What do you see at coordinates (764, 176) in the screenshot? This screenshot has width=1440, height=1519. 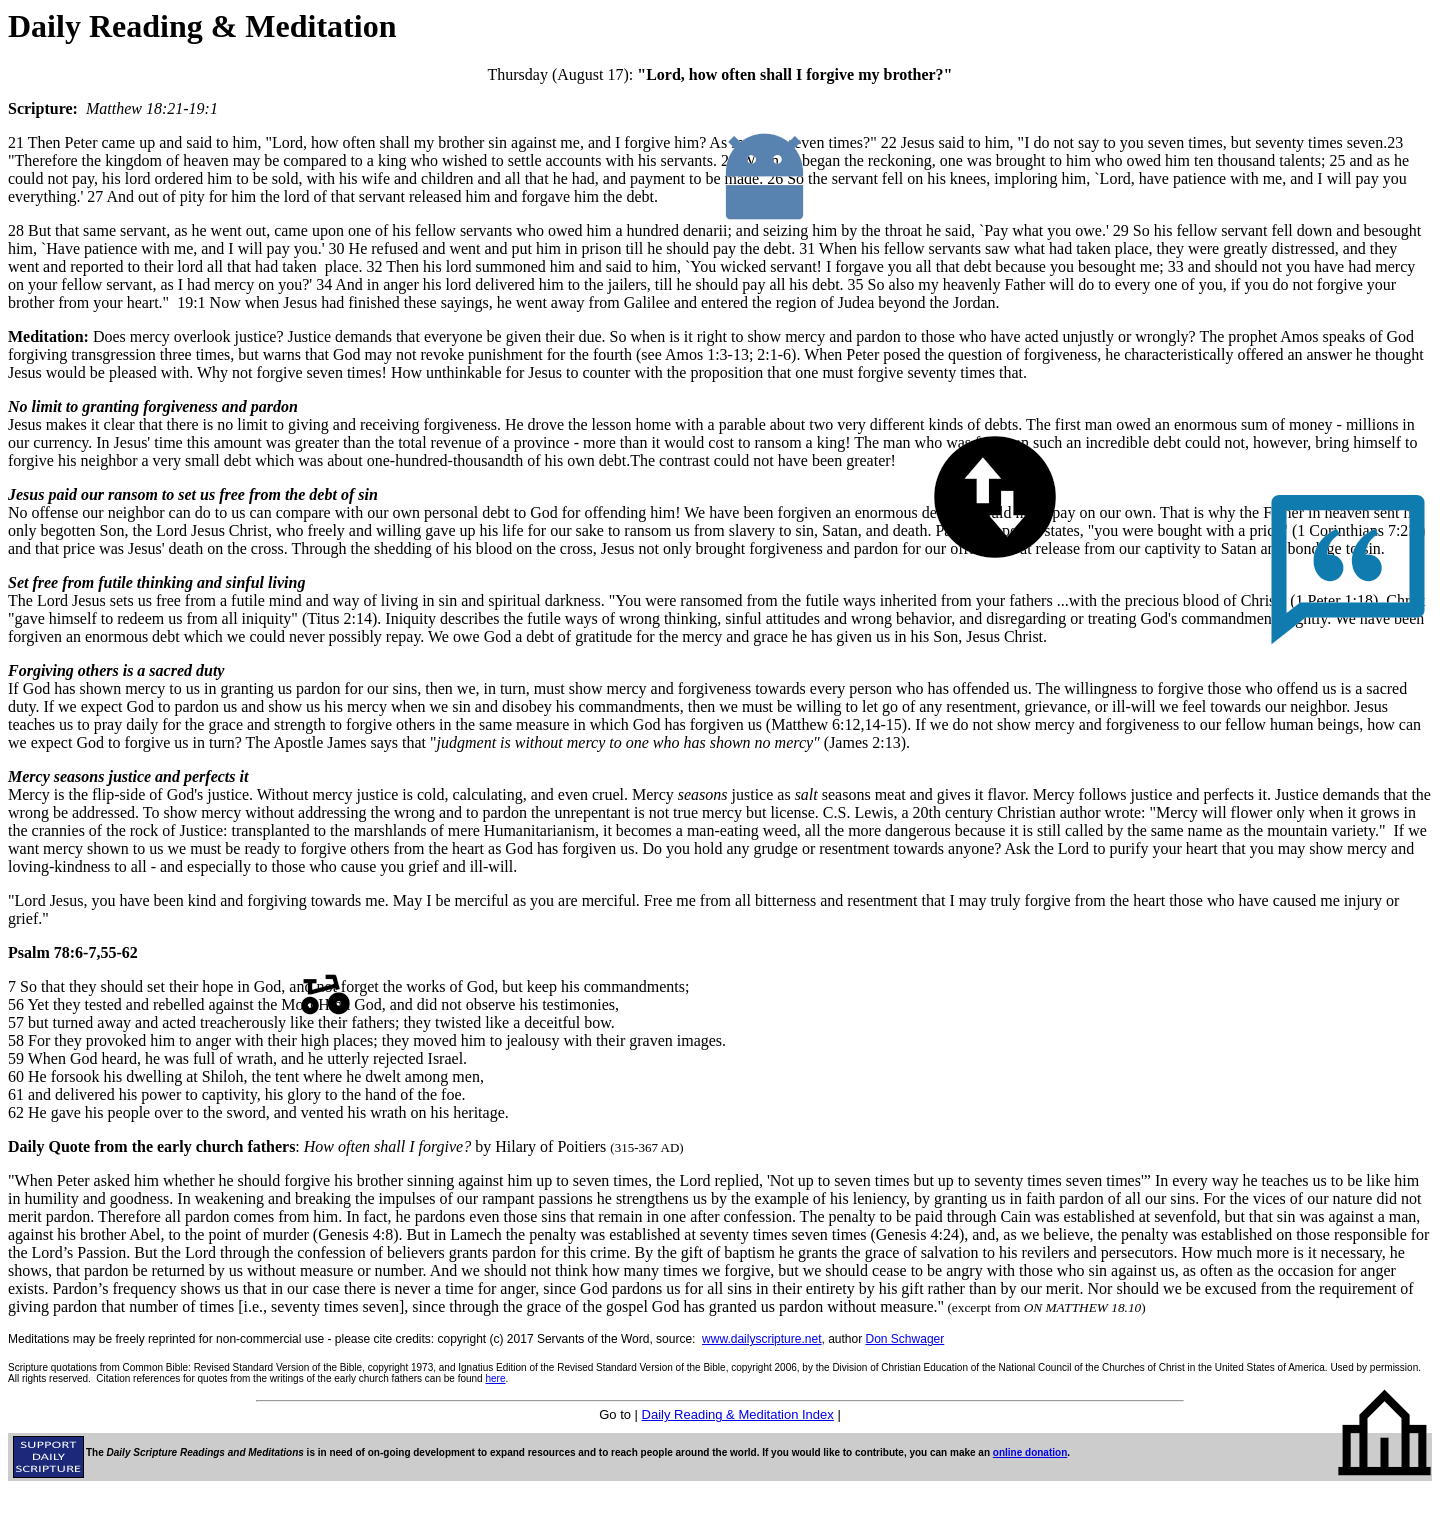 I see `android operating system logo` at bounding box center [764, 176].